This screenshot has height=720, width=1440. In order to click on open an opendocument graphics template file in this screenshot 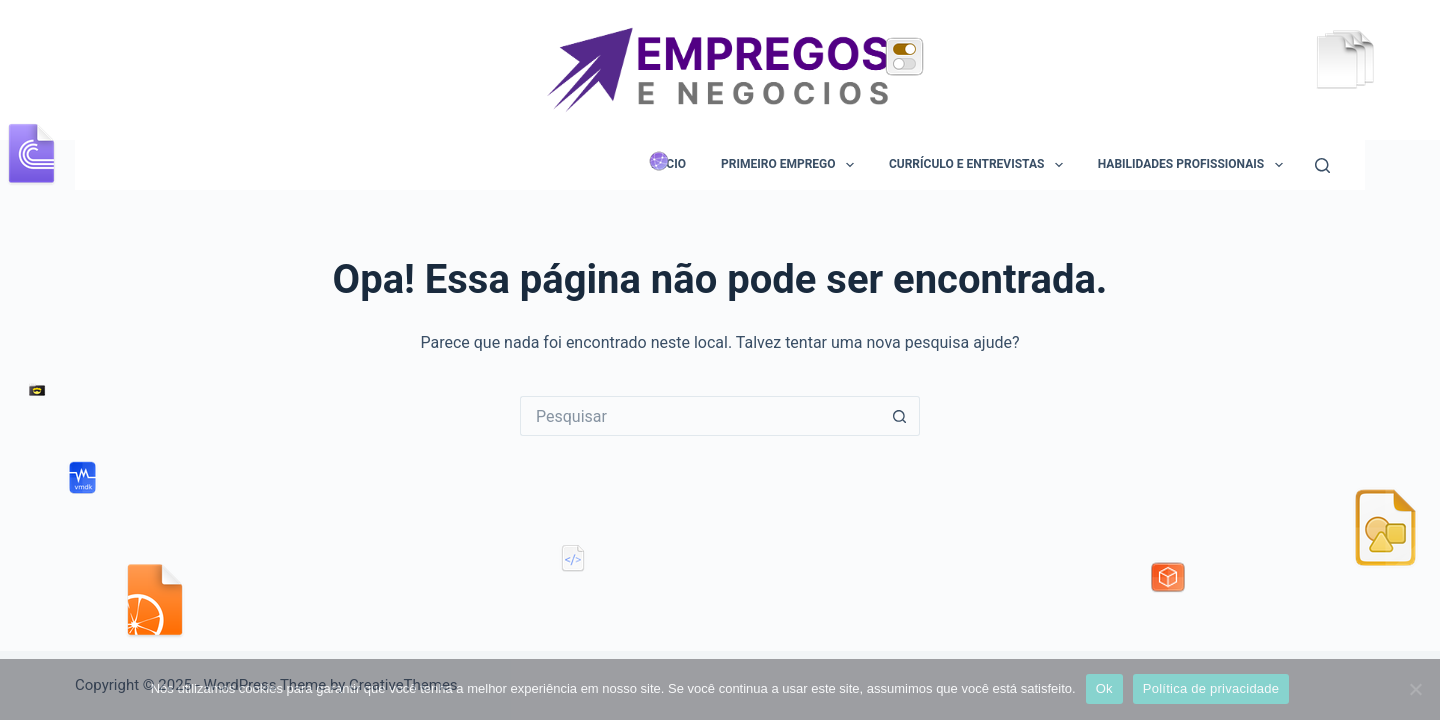, I will do `click(1385, 527)`.